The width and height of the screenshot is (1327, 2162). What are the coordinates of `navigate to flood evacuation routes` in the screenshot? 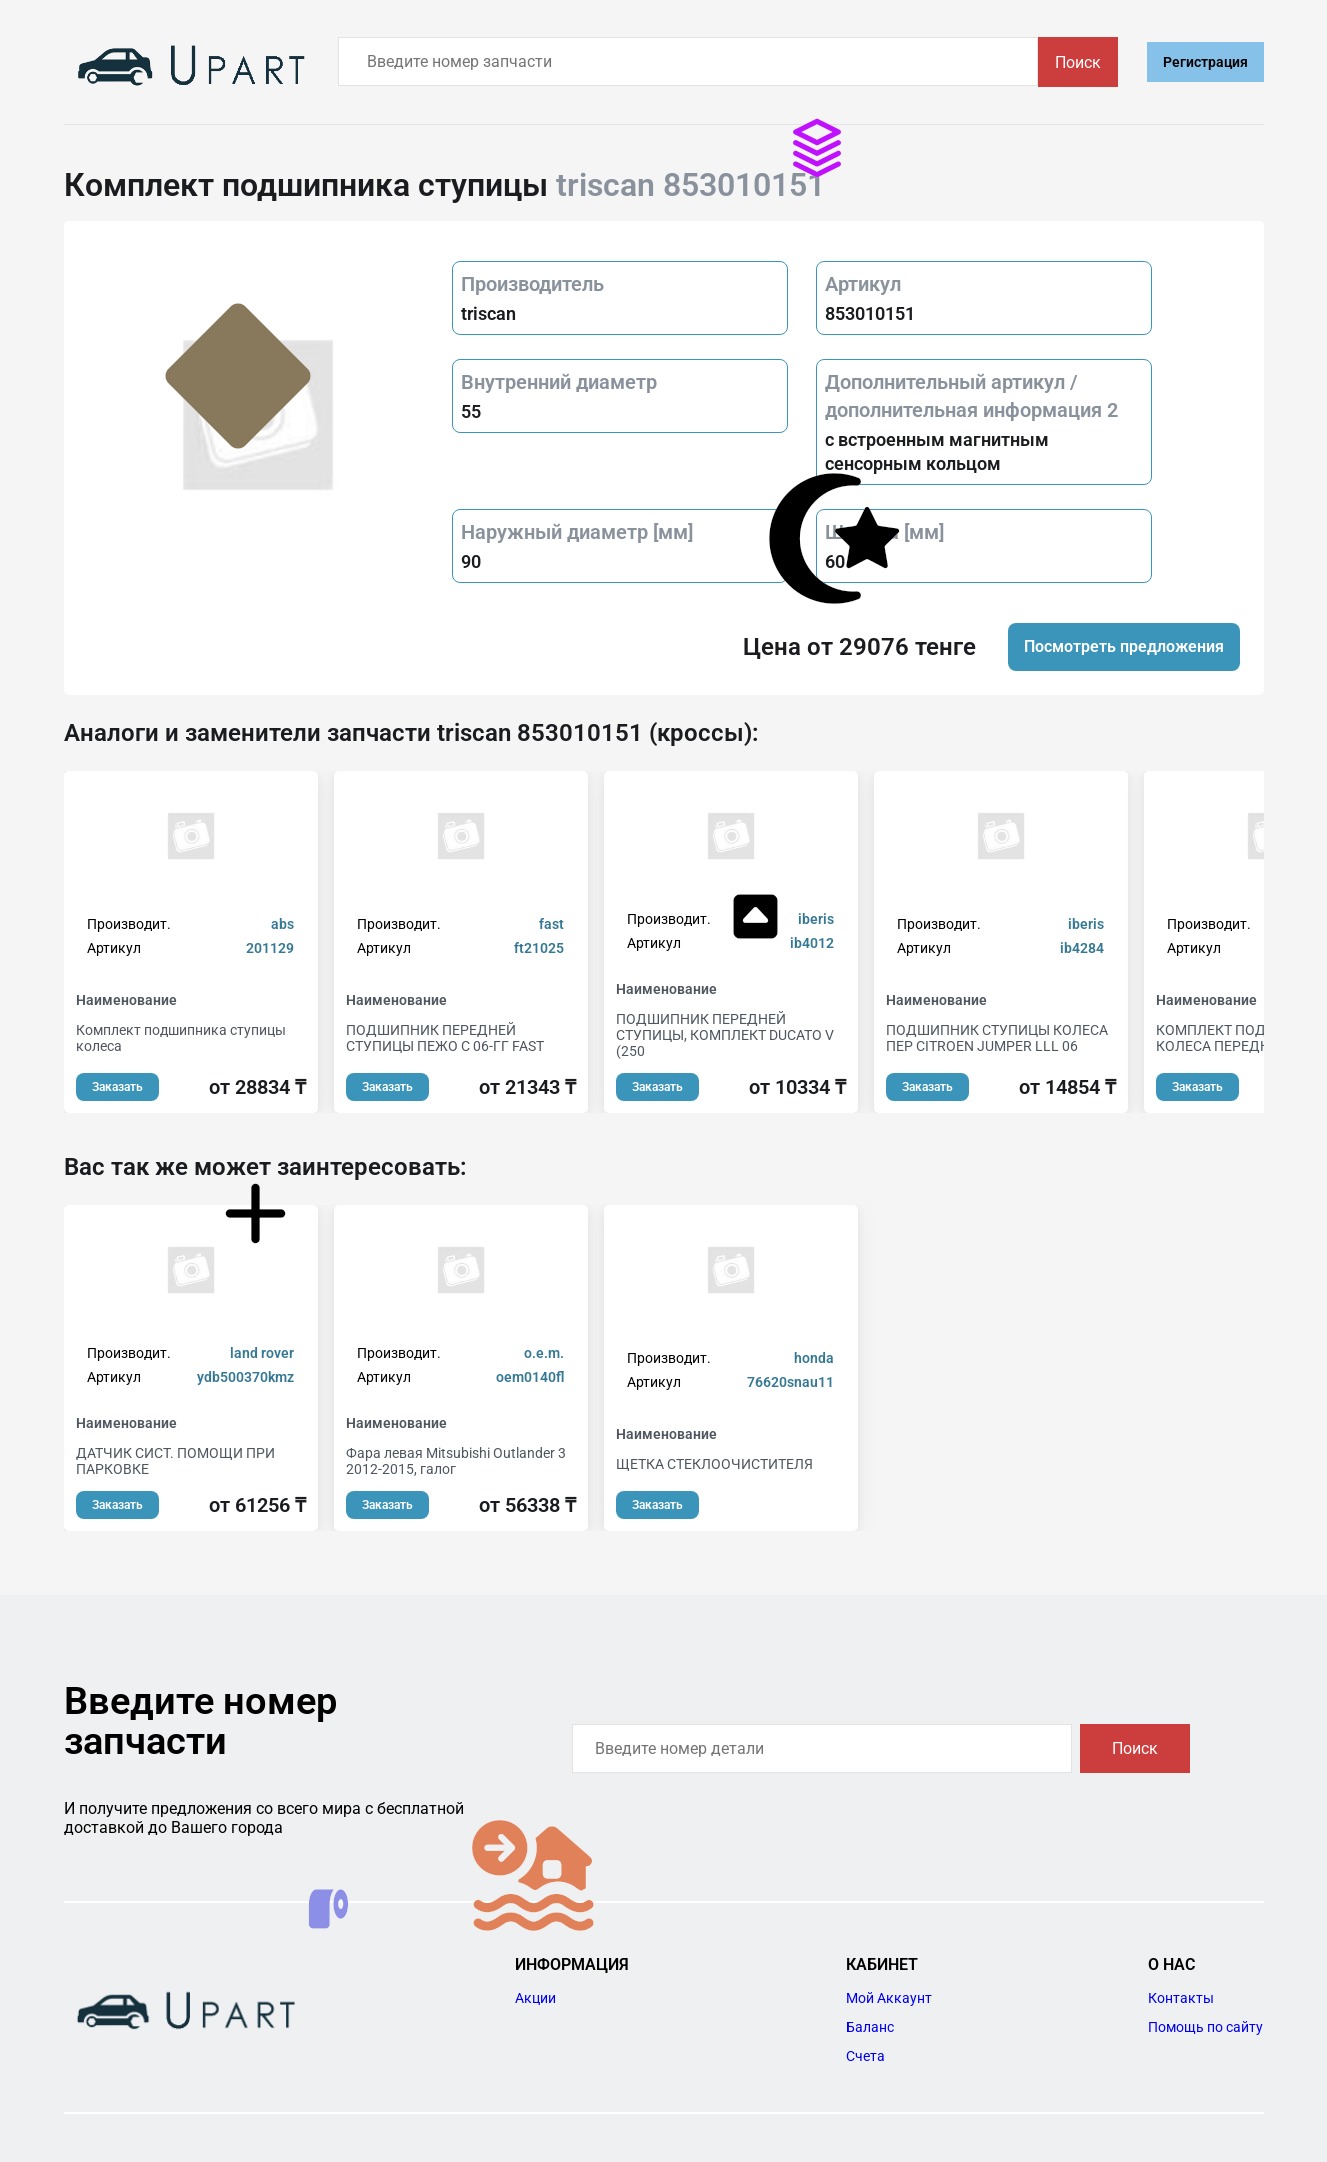 It's located at (533, 1875).